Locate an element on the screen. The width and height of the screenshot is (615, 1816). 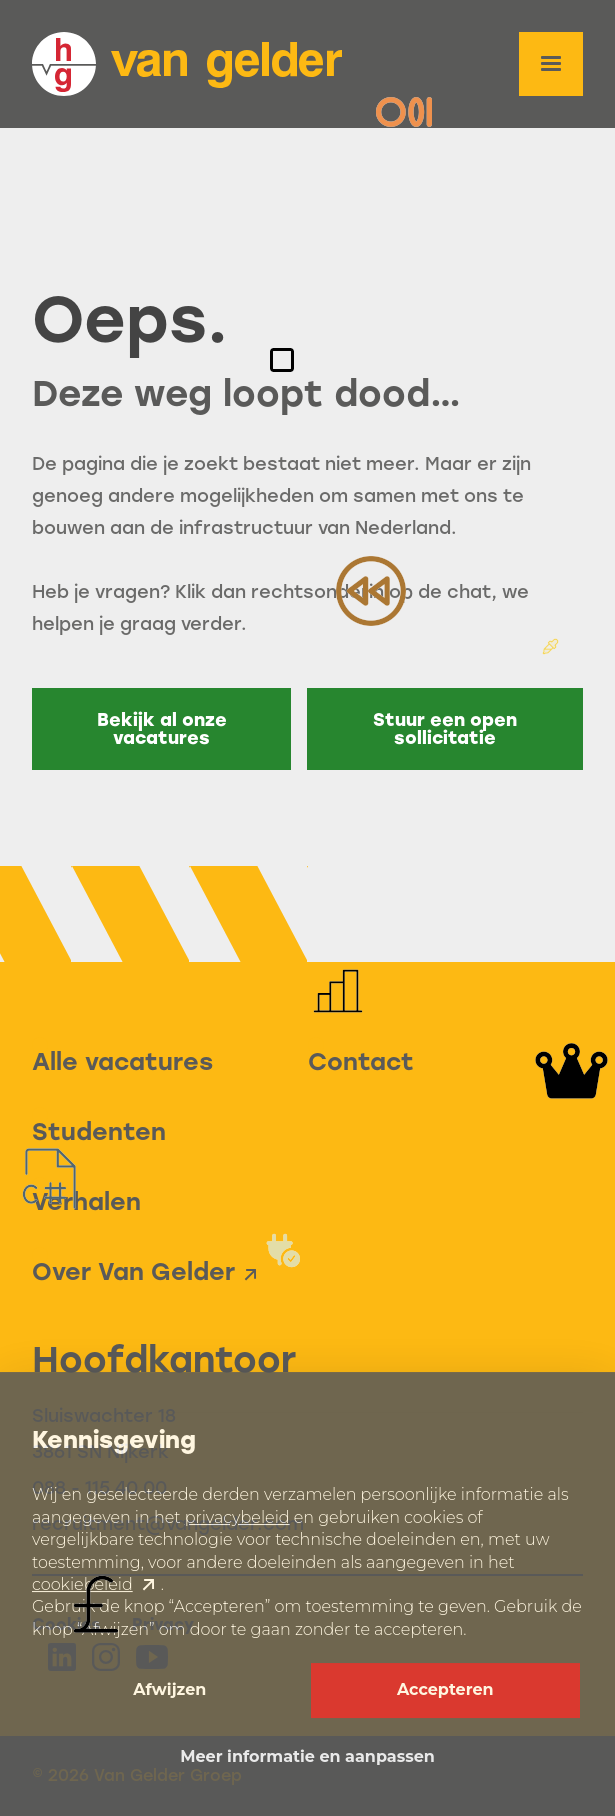
indicates premium or VIP membership status is located at coordinates (571, 1074).